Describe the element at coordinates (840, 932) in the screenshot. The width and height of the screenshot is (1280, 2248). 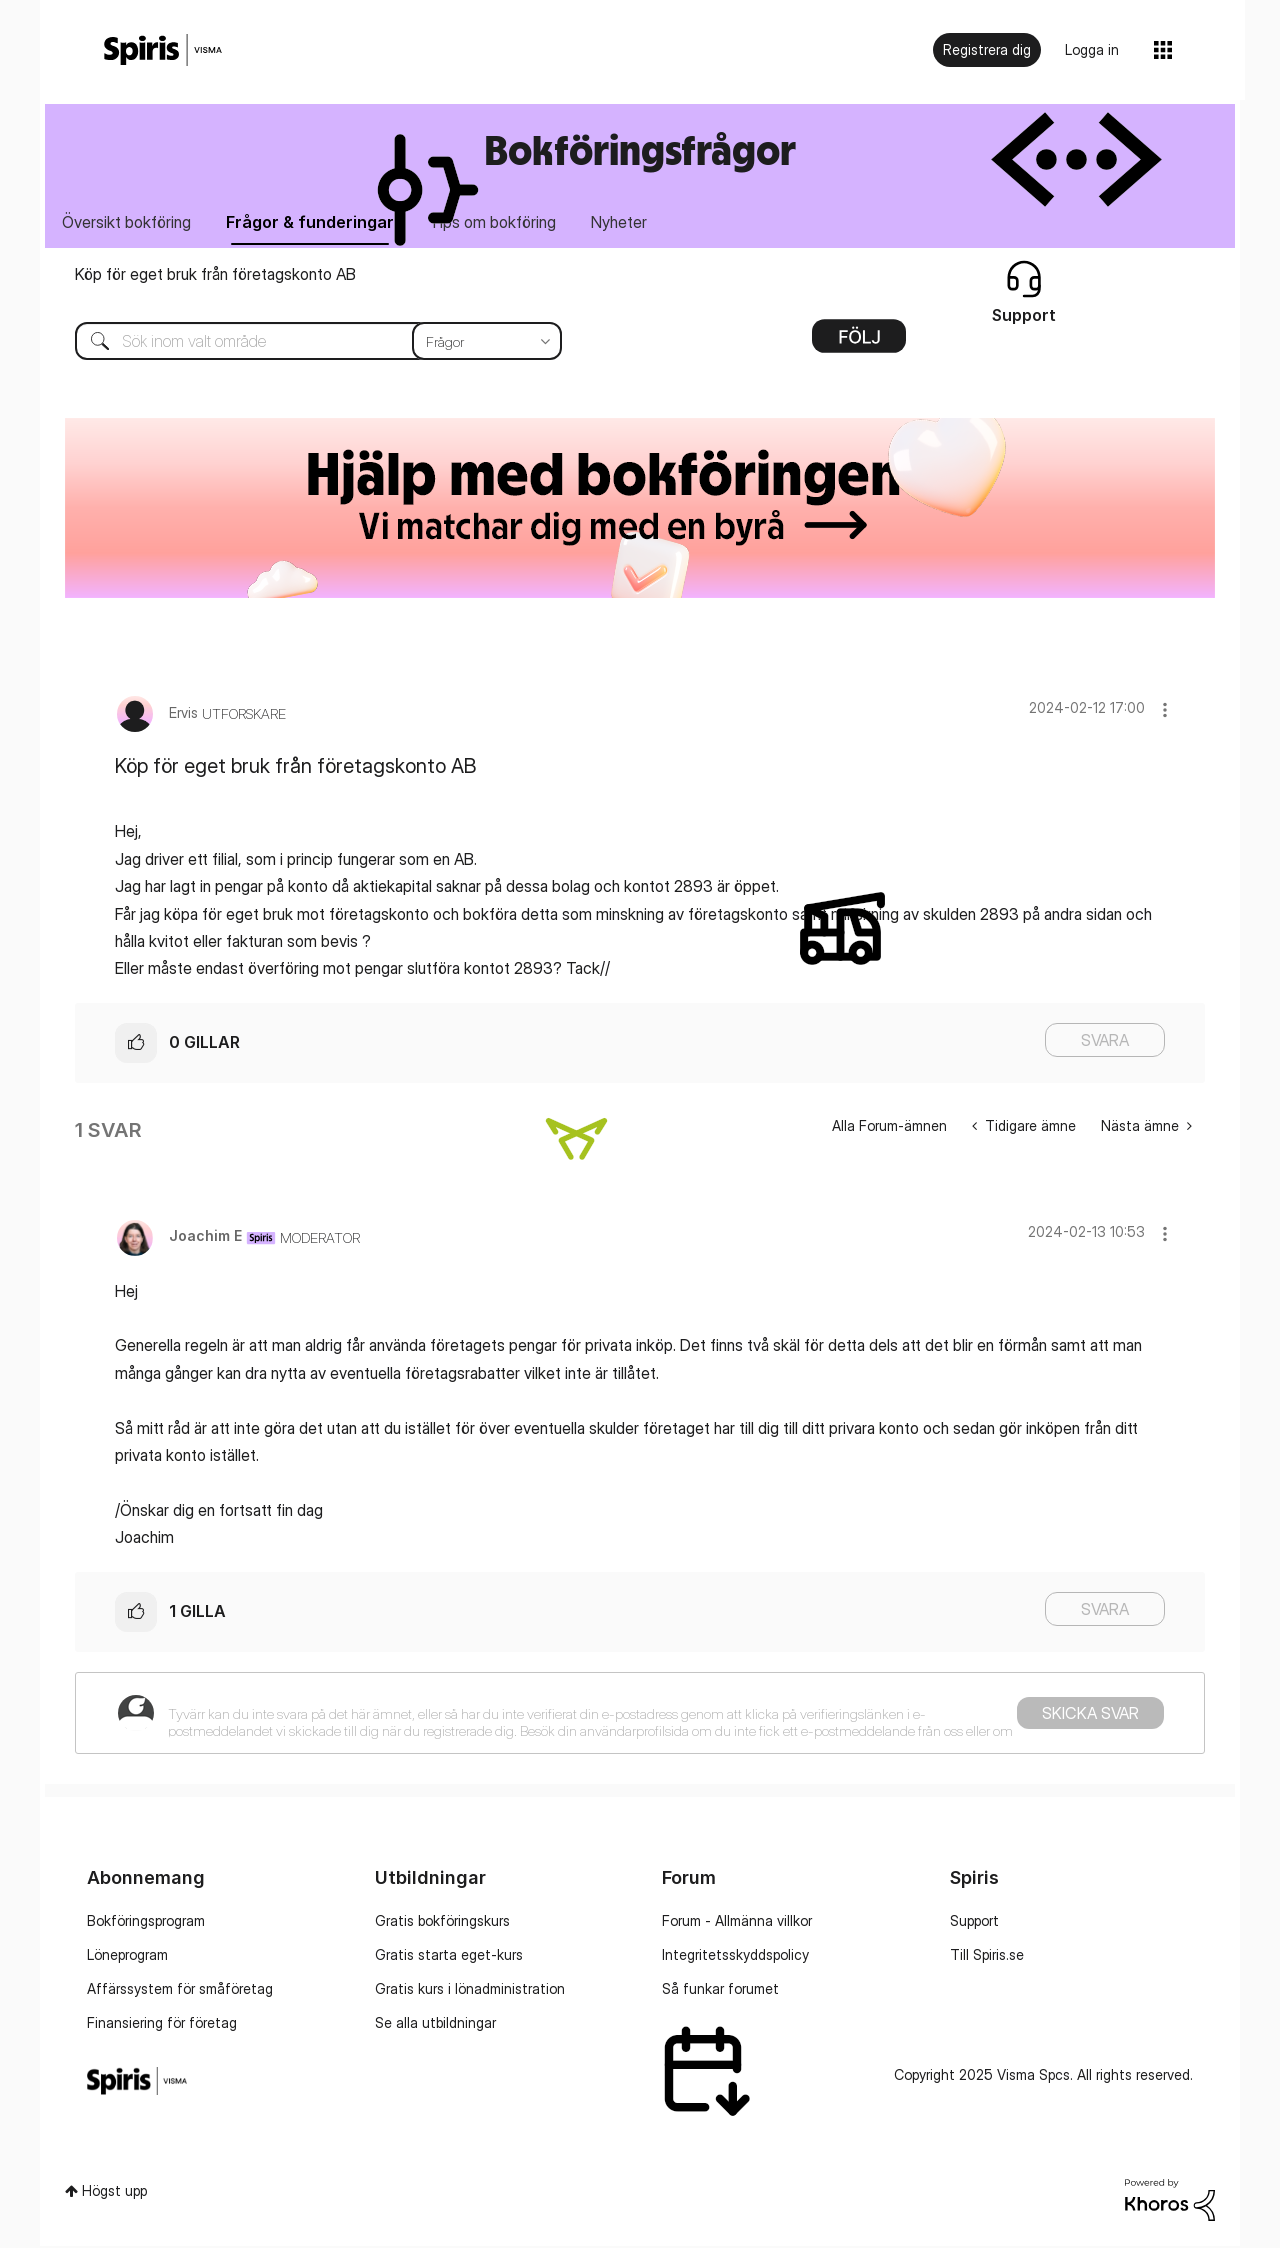
I see `request a tow truck service` at that location.